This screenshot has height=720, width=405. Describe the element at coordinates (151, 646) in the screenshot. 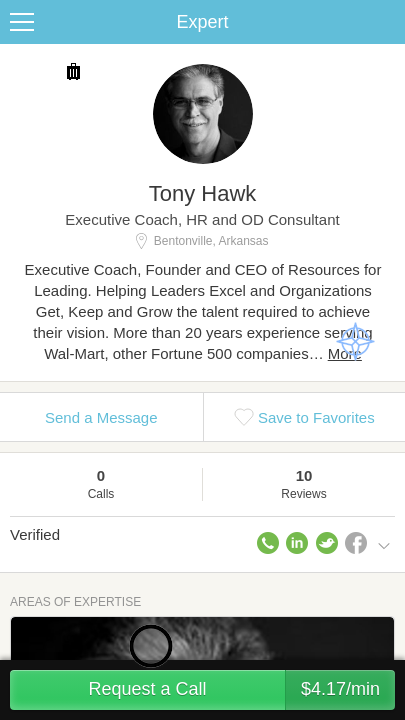

I see `unselected radio button option` at that location.